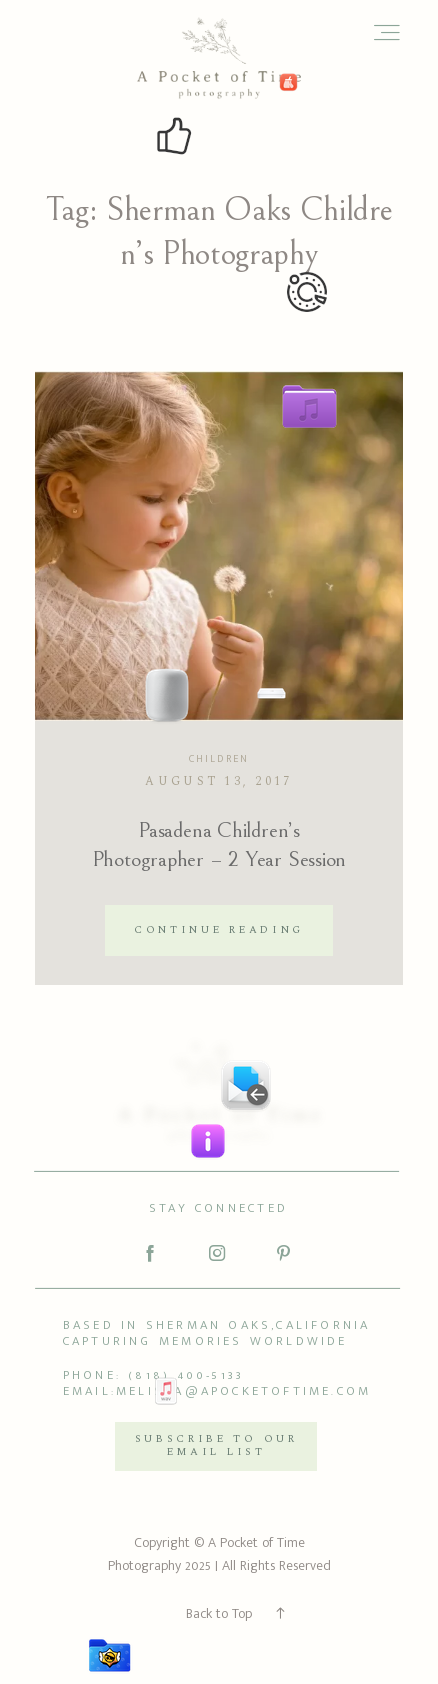 The width and height of the screenshot is (438, 1684). Describe the element at coordinates (307, 292) in the screenshot. I see `open revolt chat application` at that location.